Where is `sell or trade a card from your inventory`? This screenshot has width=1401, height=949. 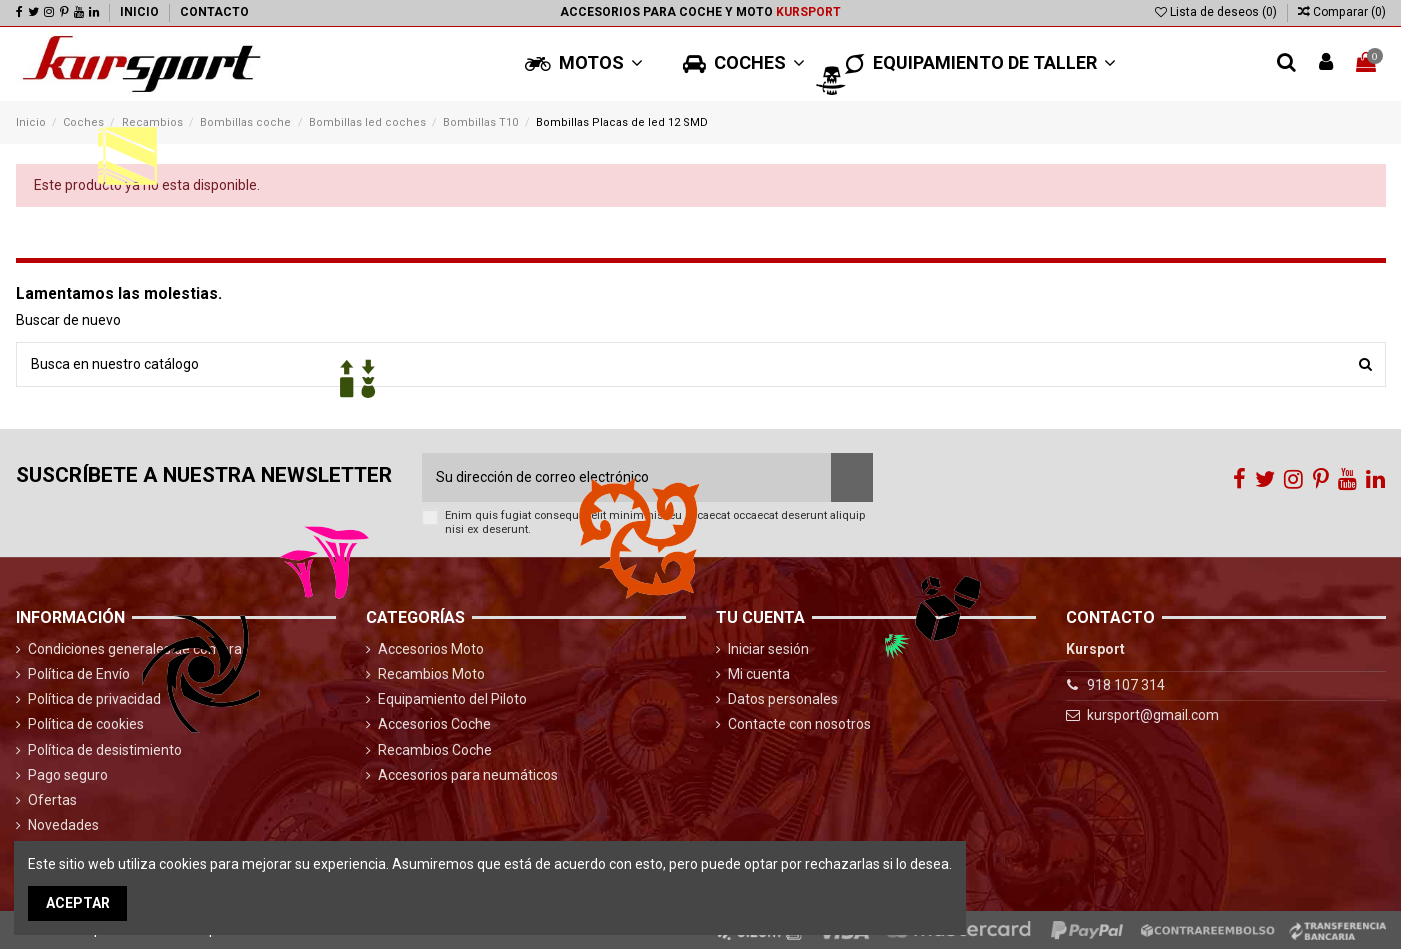
sell or trade a card from your inventory is located at coordinates (357, 378).